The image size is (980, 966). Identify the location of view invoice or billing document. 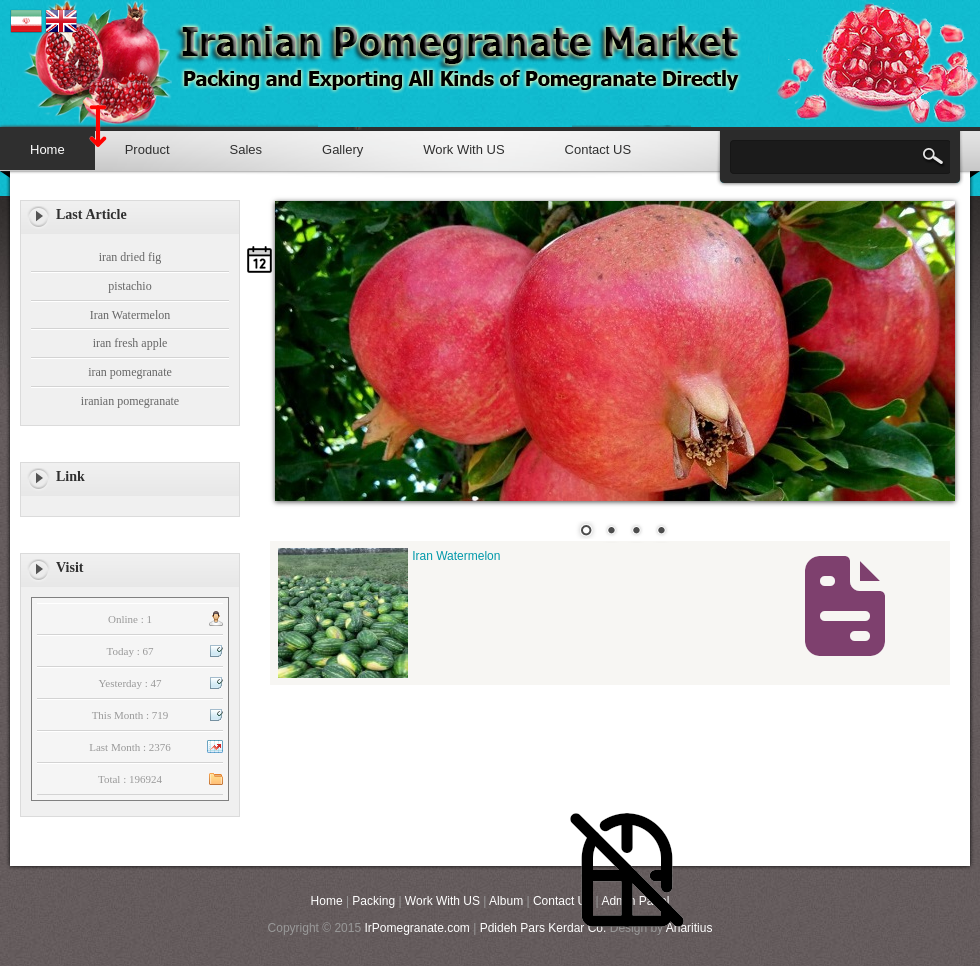
(845, 606).